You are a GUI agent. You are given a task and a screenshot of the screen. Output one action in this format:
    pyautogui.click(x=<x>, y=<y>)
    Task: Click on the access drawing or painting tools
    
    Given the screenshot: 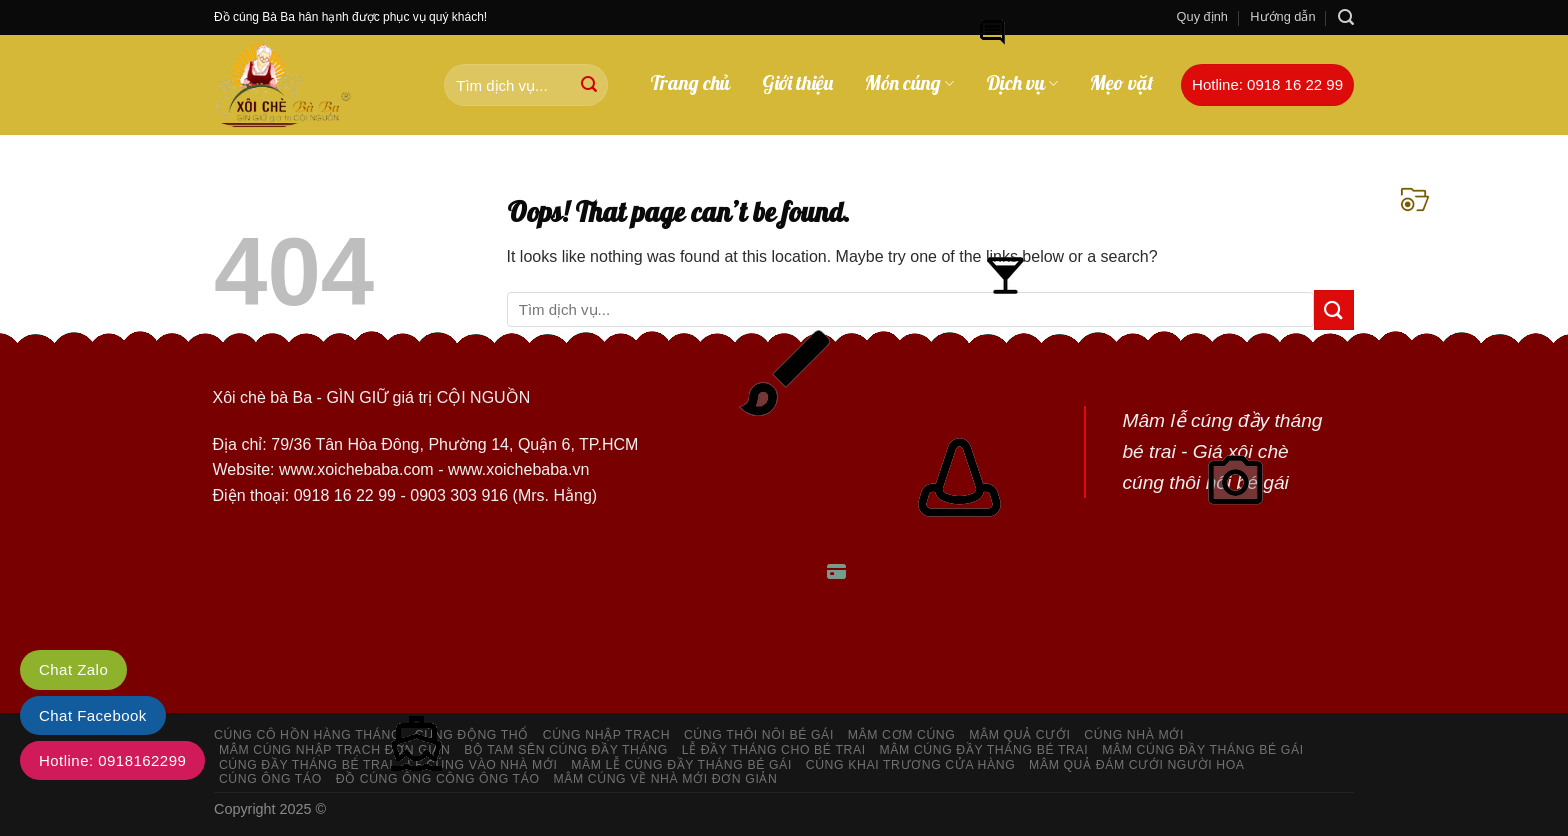 What is the action you would take?
    pyautogui.click(x=787, y=373)
    